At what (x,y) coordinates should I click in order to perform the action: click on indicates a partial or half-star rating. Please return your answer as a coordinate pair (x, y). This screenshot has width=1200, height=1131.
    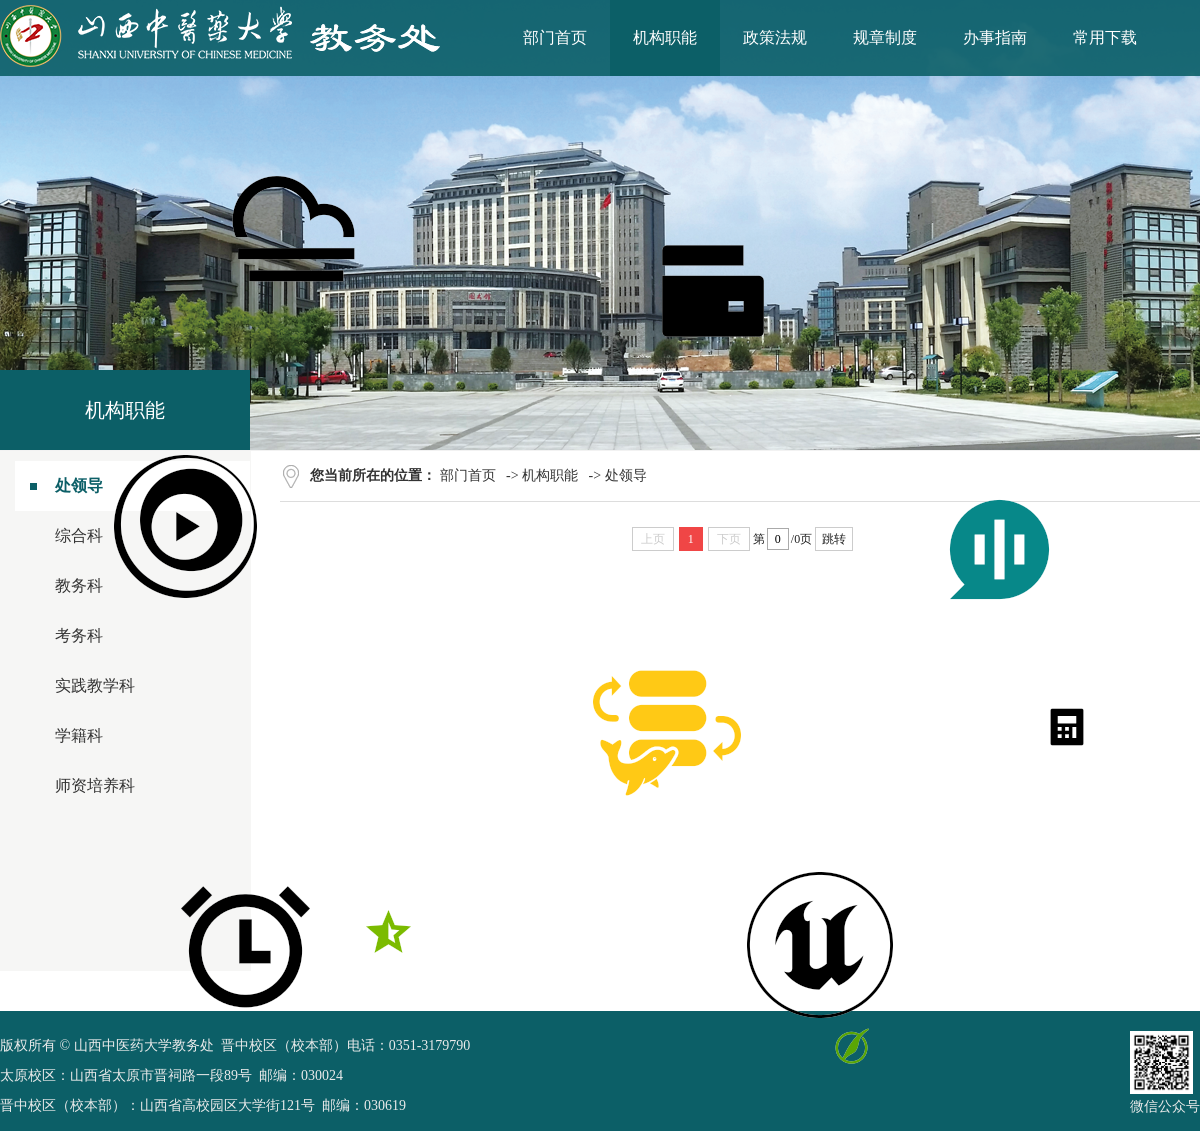
    Looking at the image, I should click on (388, 932).